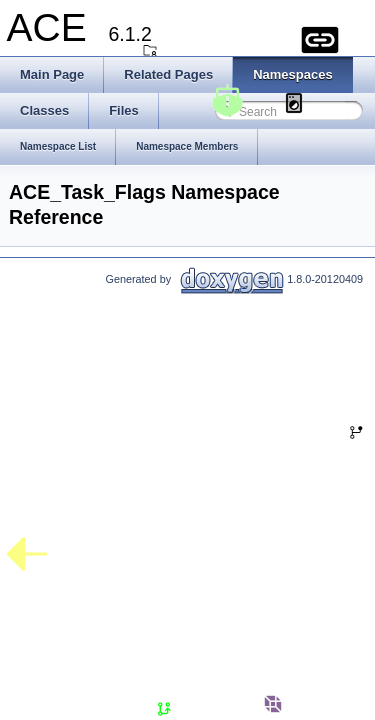 Image resolution: width=375 pixels, height=720 pixels. What do you see at coordinates (150, 50) in the screenshot?
I see `access user profile folder` at bounding box center [150, 50].